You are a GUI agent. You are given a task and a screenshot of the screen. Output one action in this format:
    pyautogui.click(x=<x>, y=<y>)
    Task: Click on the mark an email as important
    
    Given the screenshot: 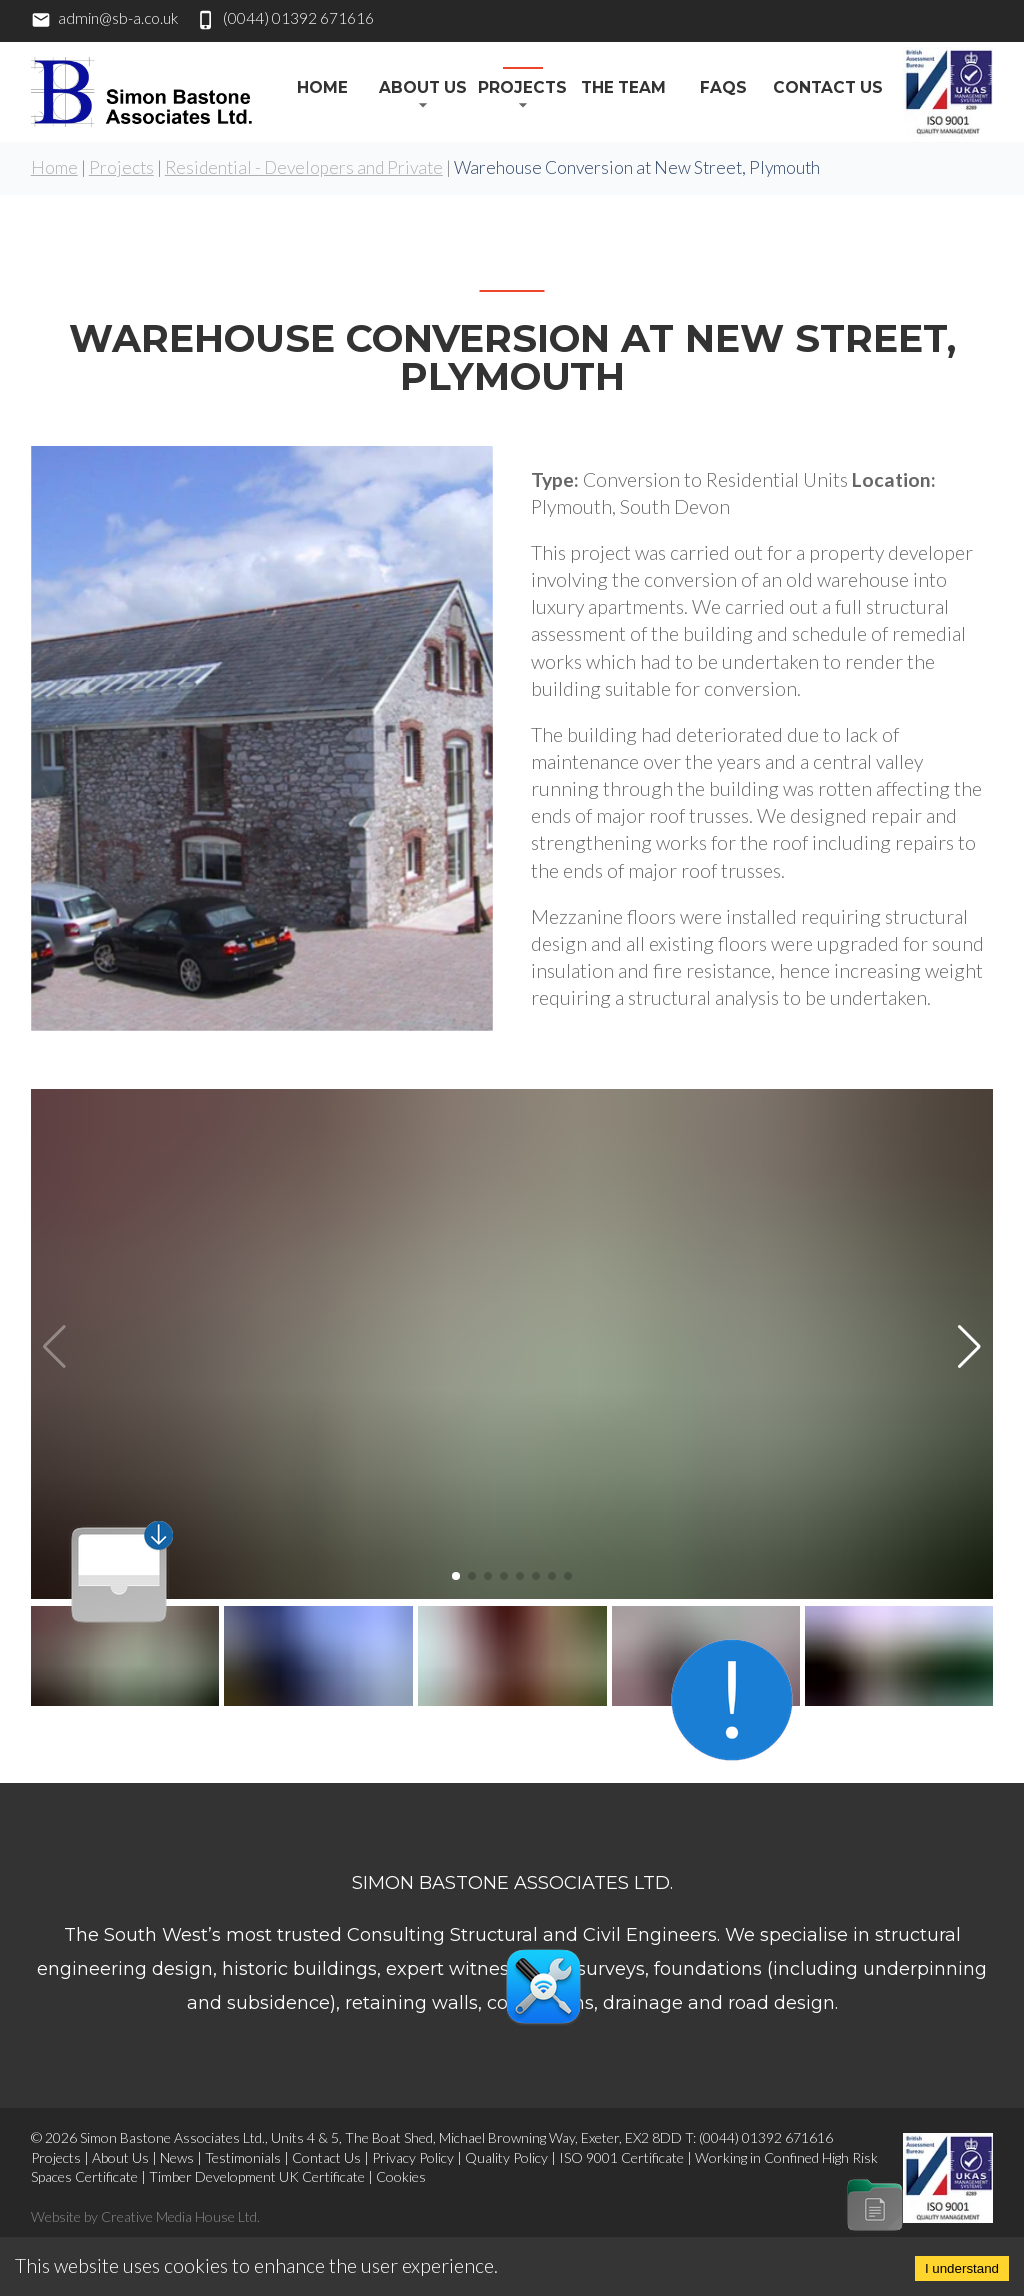 What is the action you would take?
    pyautogui.click(x=732, y=1700)
    